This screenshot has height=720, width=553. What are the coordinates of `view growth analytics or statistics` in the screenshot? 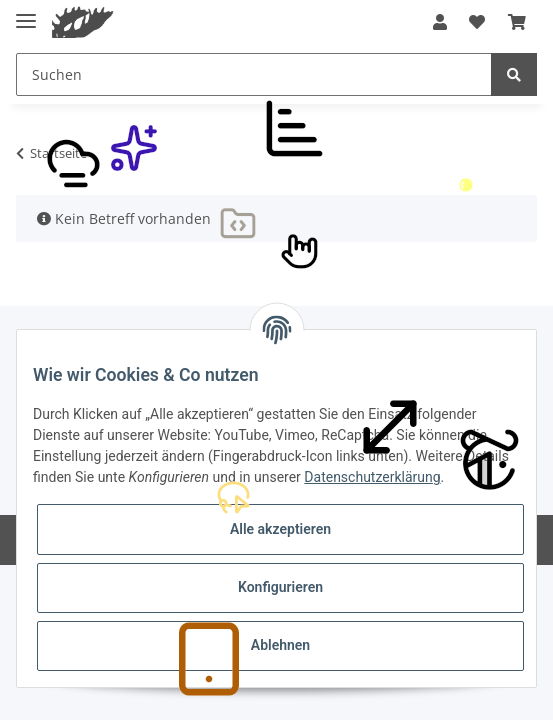 It's located at (294, 128).